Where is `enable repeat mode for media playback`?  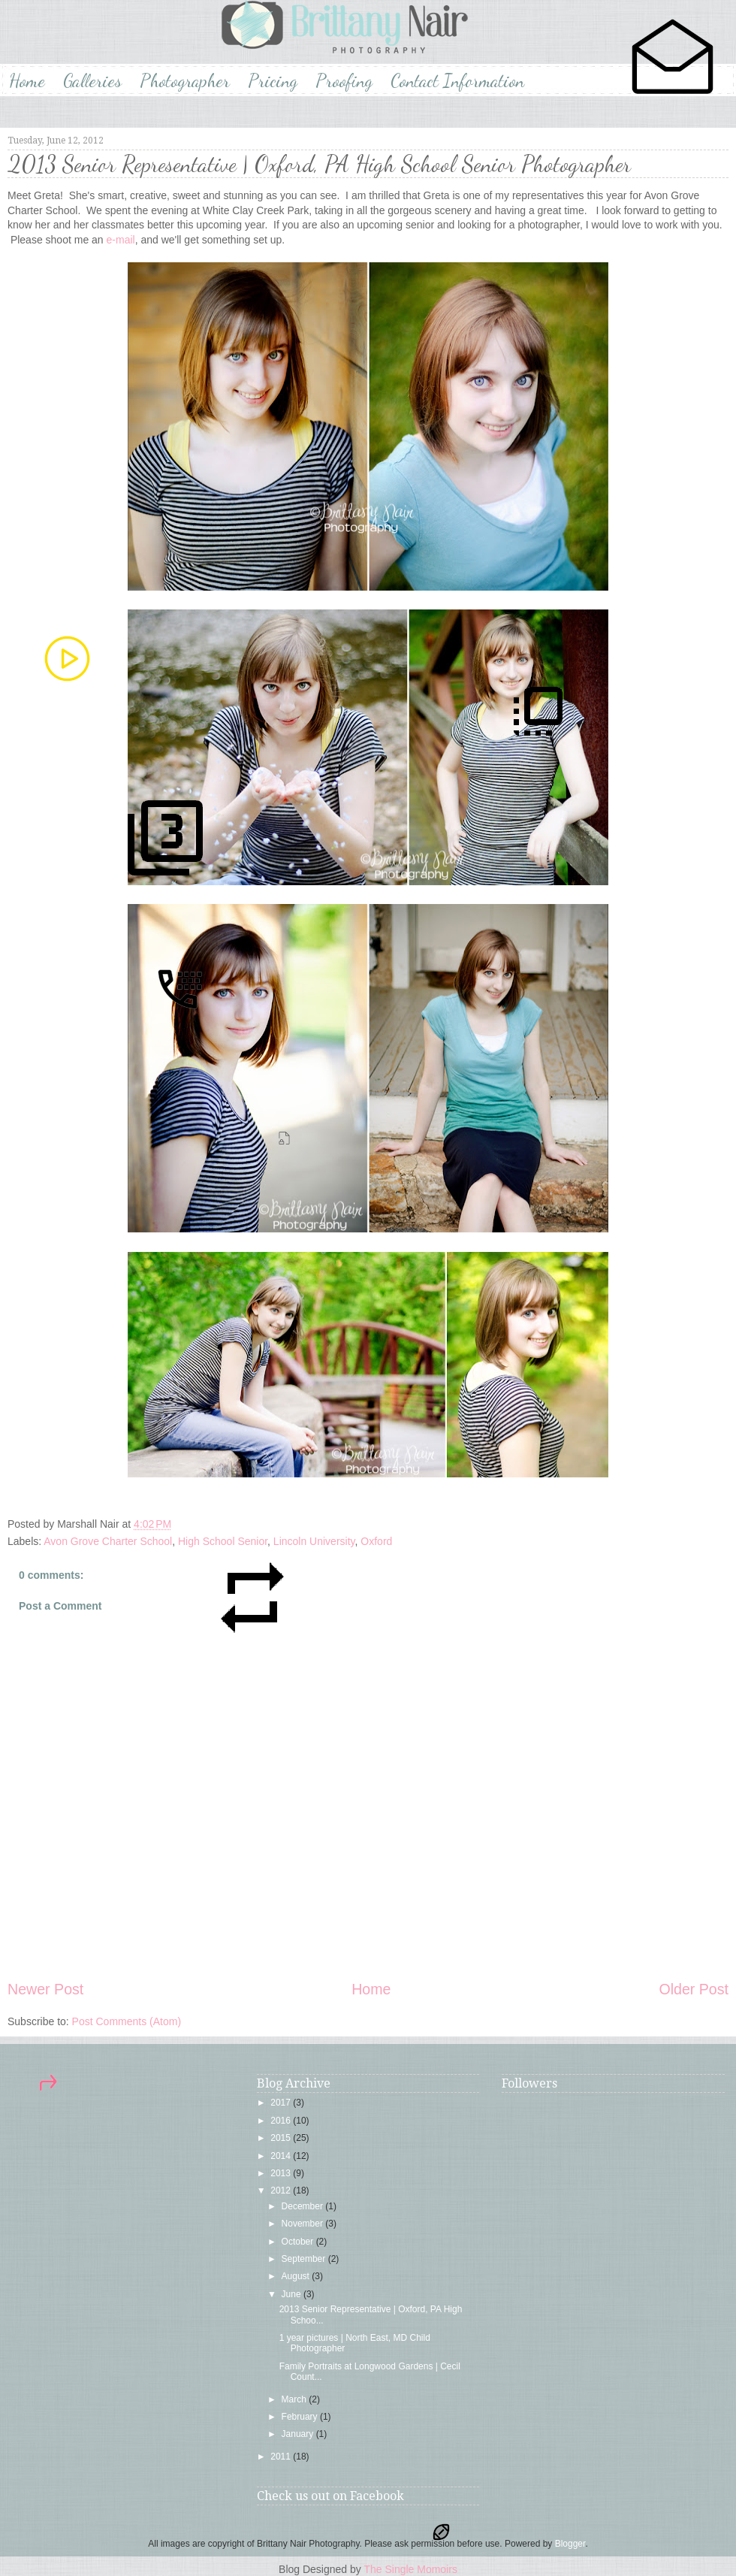 enable repeat mode for media playback is located at coordinates (252, 1598).